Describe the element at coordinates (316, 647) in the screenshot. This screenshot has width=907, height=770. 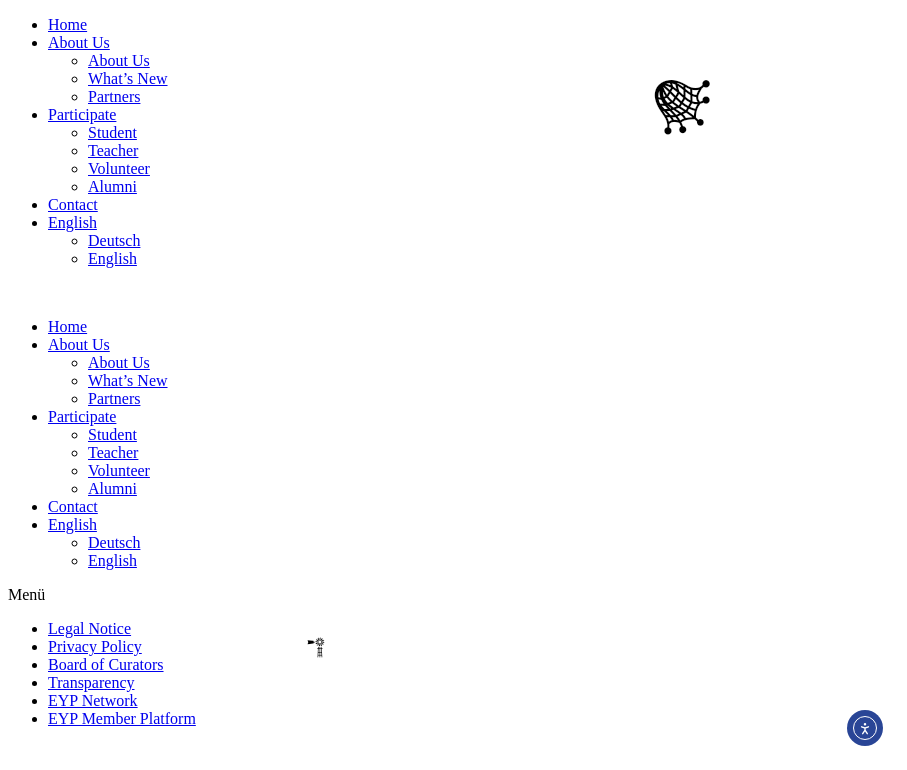
I see `windmill or wind pump structure icon` at that location.